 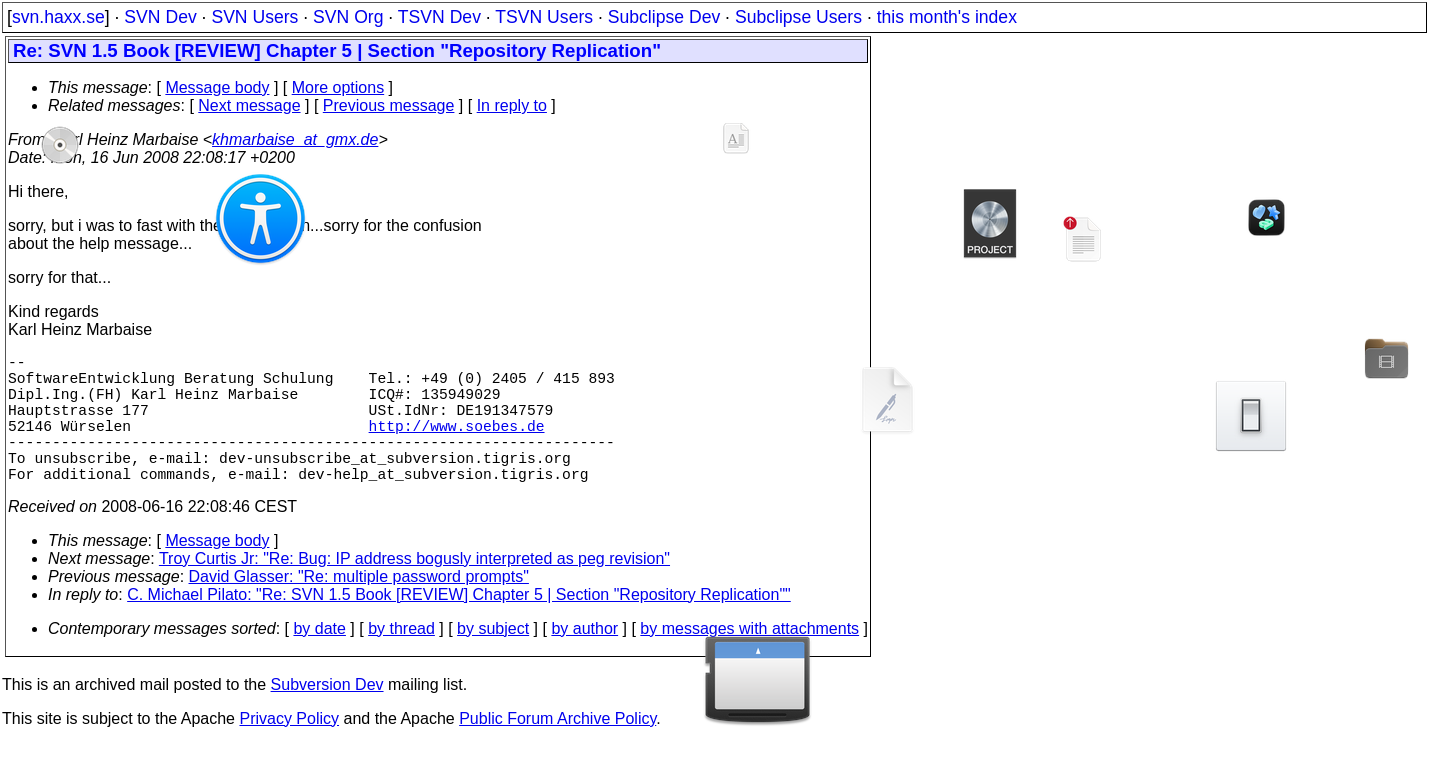 What do you see at coordinates (990, 225) in the screenshot?
I see `open a Logic Pro project file in GarageBand` at bounding box center [990, 225].